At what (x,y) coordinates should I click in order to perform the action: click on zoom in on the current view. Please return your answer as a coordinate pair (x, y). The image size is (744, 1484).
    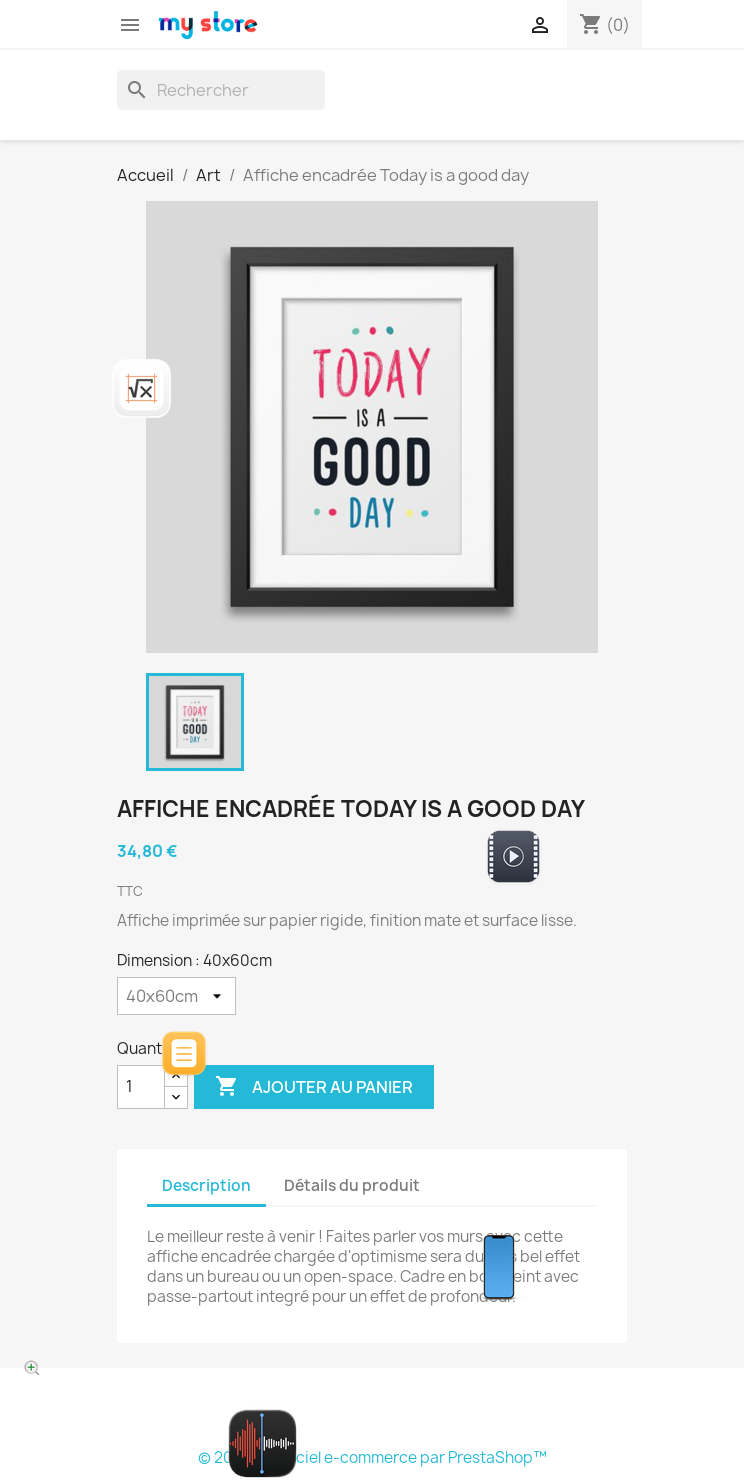
    Looking at the image, I should click on (32, 1368).